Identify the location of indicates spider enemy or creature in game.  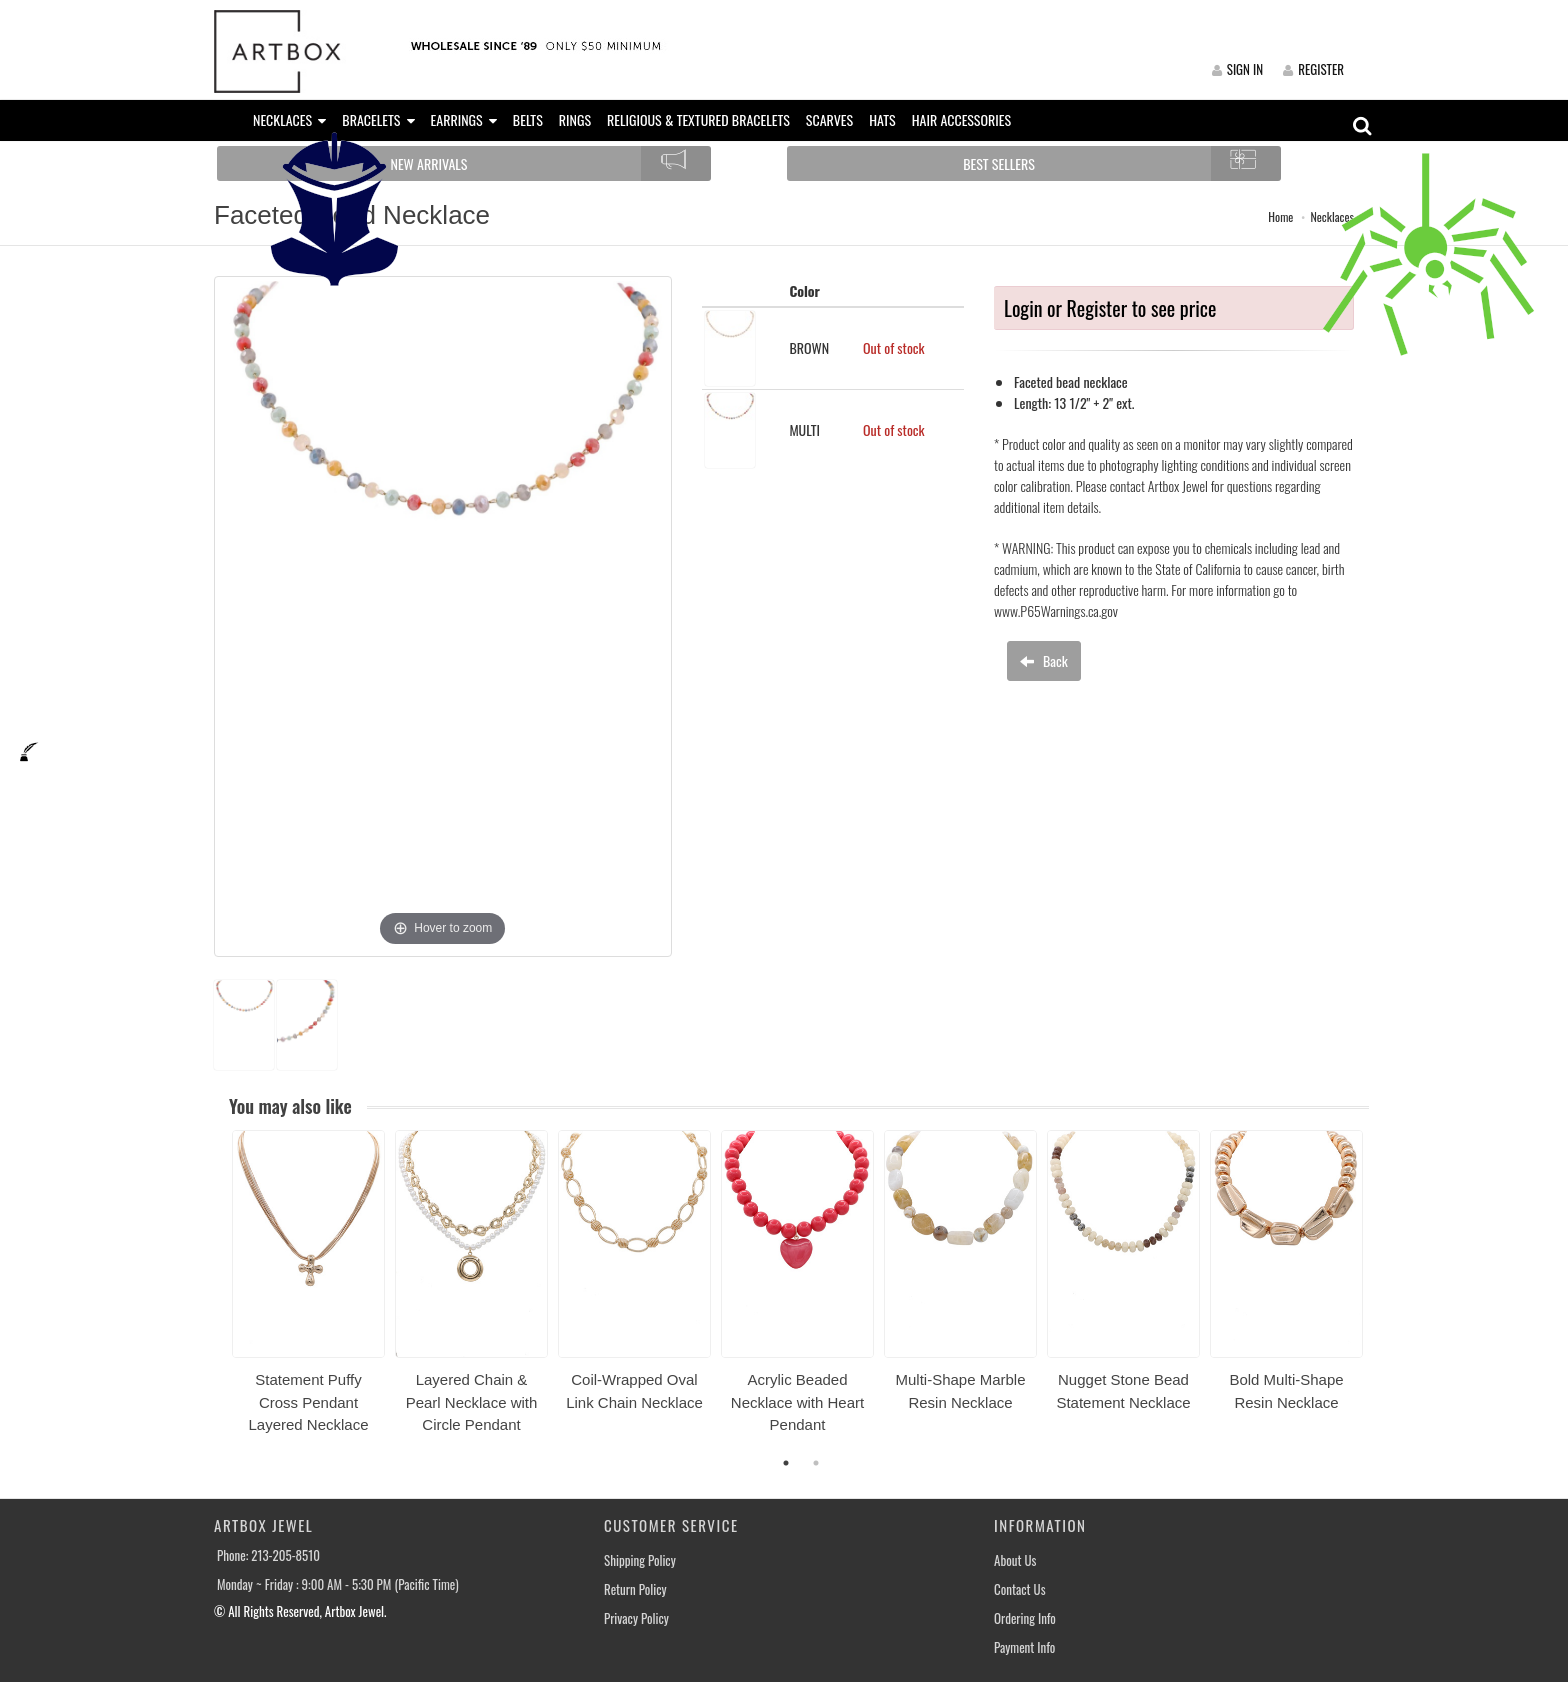
(1428, 254).